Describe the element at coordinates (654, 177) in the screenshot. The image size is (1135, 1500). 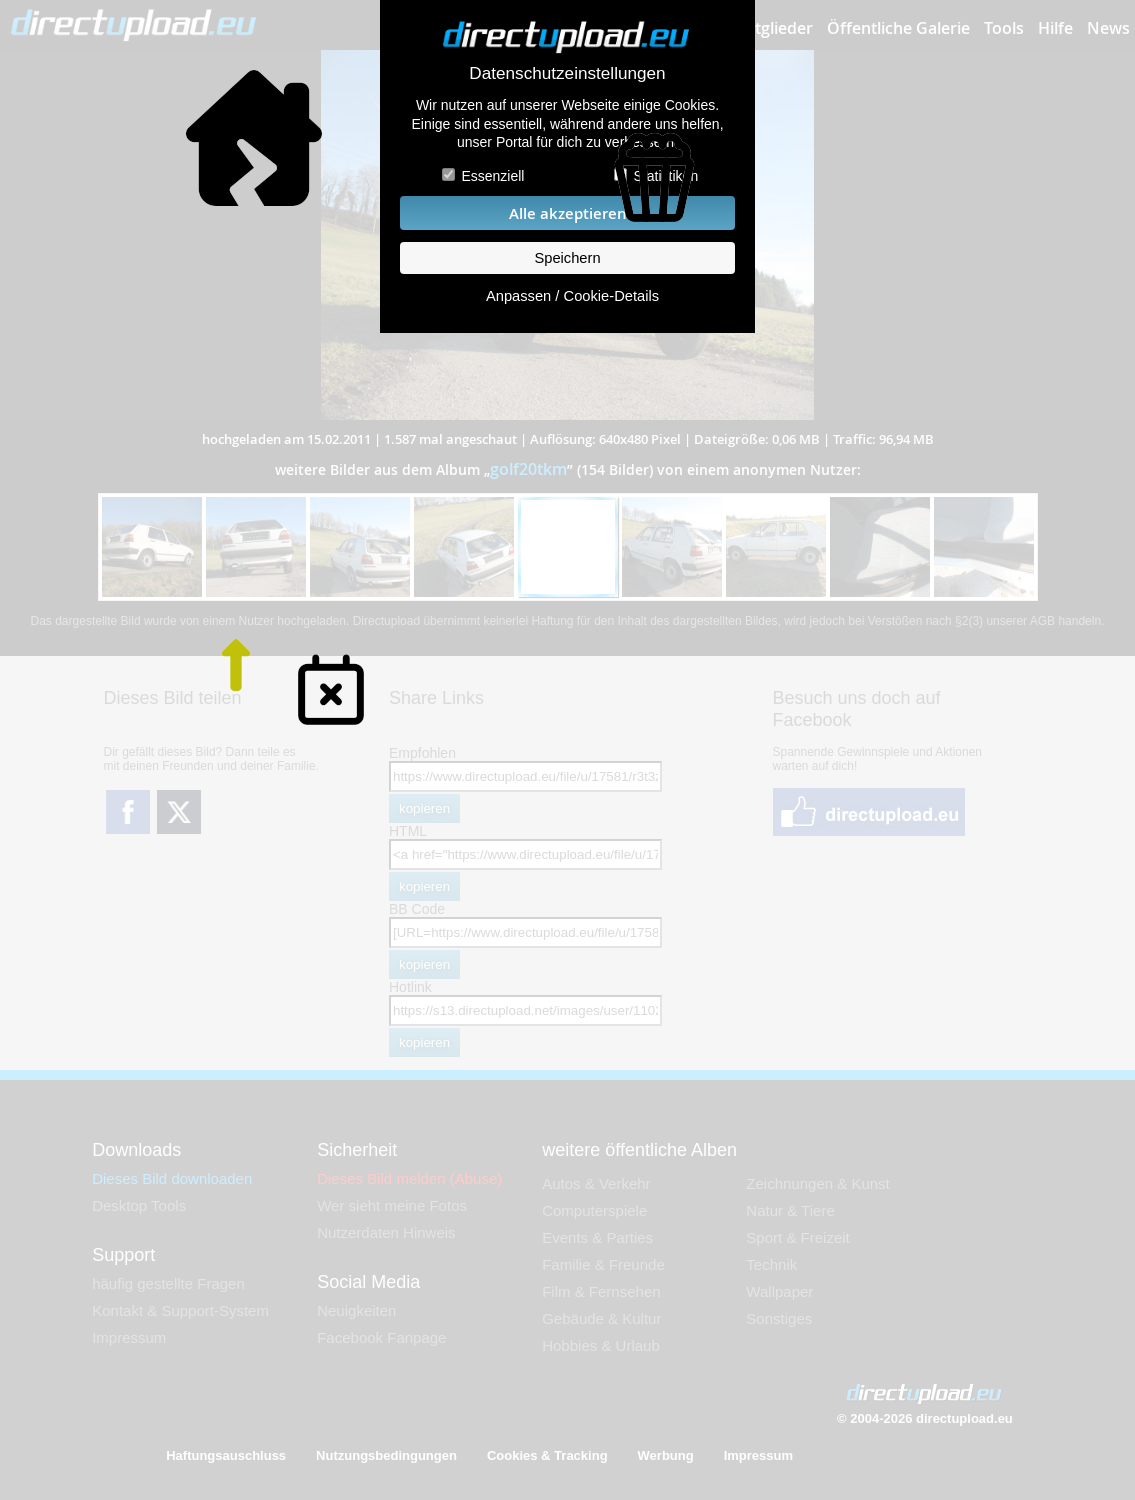
I see `access movies or entertainment content` at that location.